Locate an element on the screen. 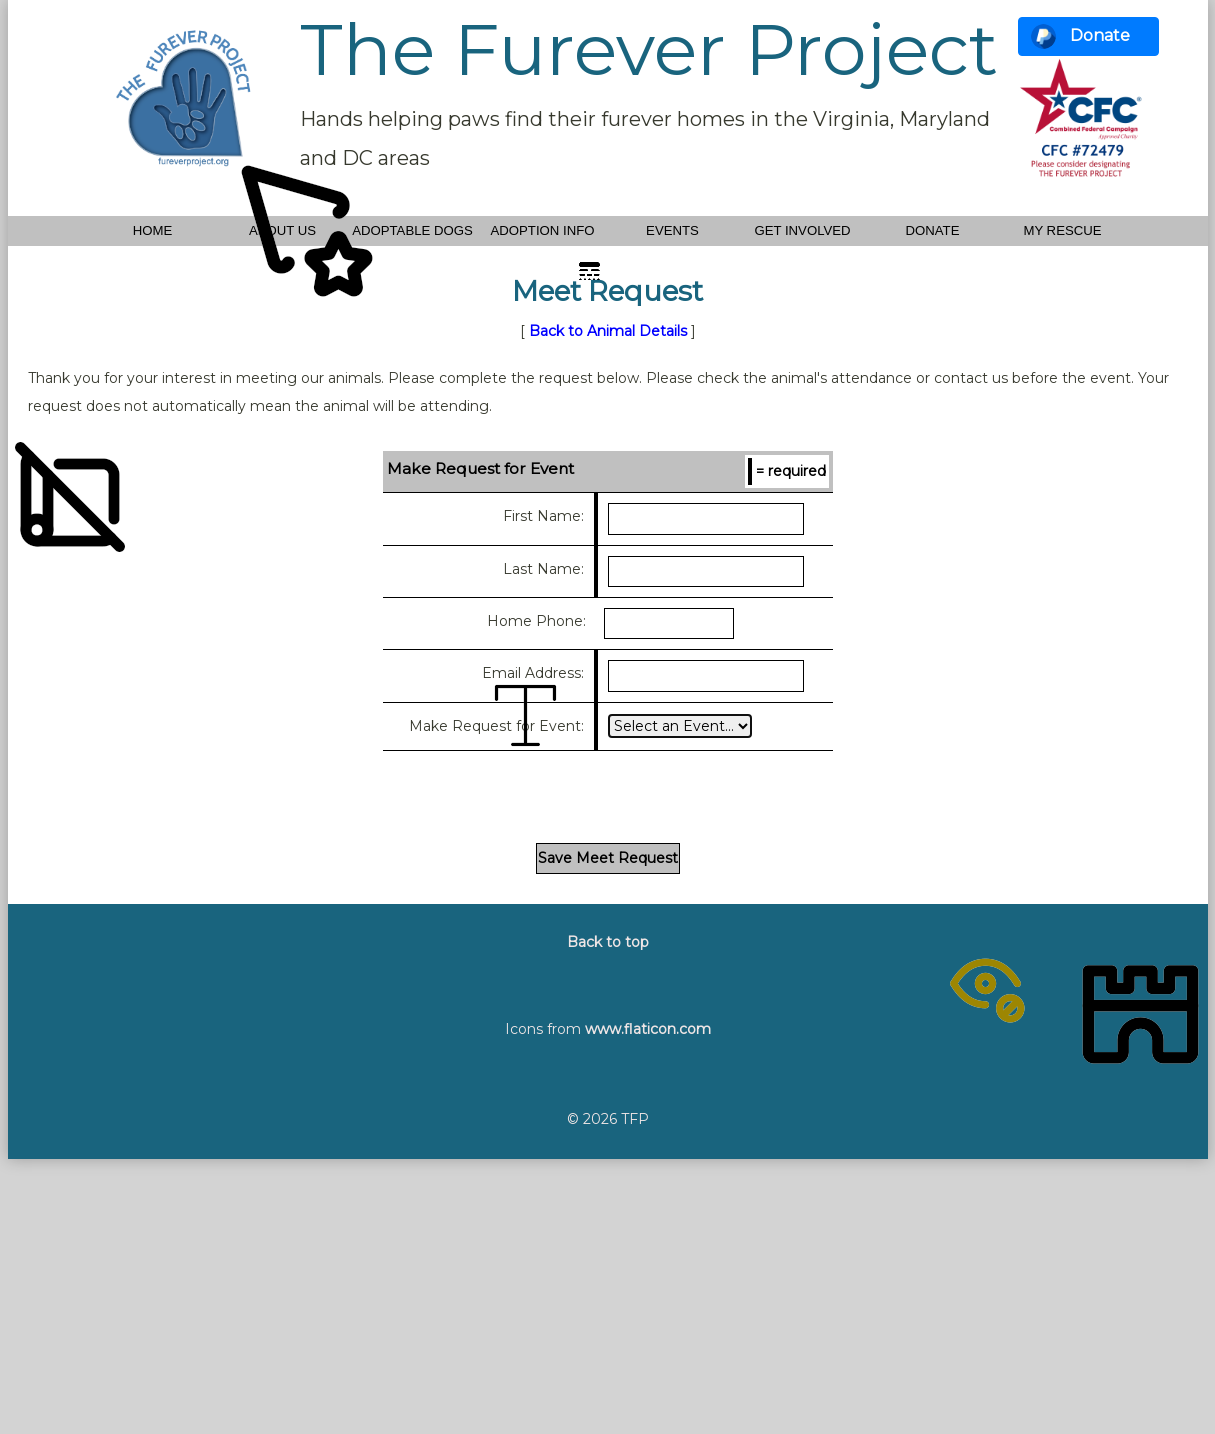 The height and width of the screenshot is (1434, 1215). adjust text line spacing or density is located at coordinates (589, 271).